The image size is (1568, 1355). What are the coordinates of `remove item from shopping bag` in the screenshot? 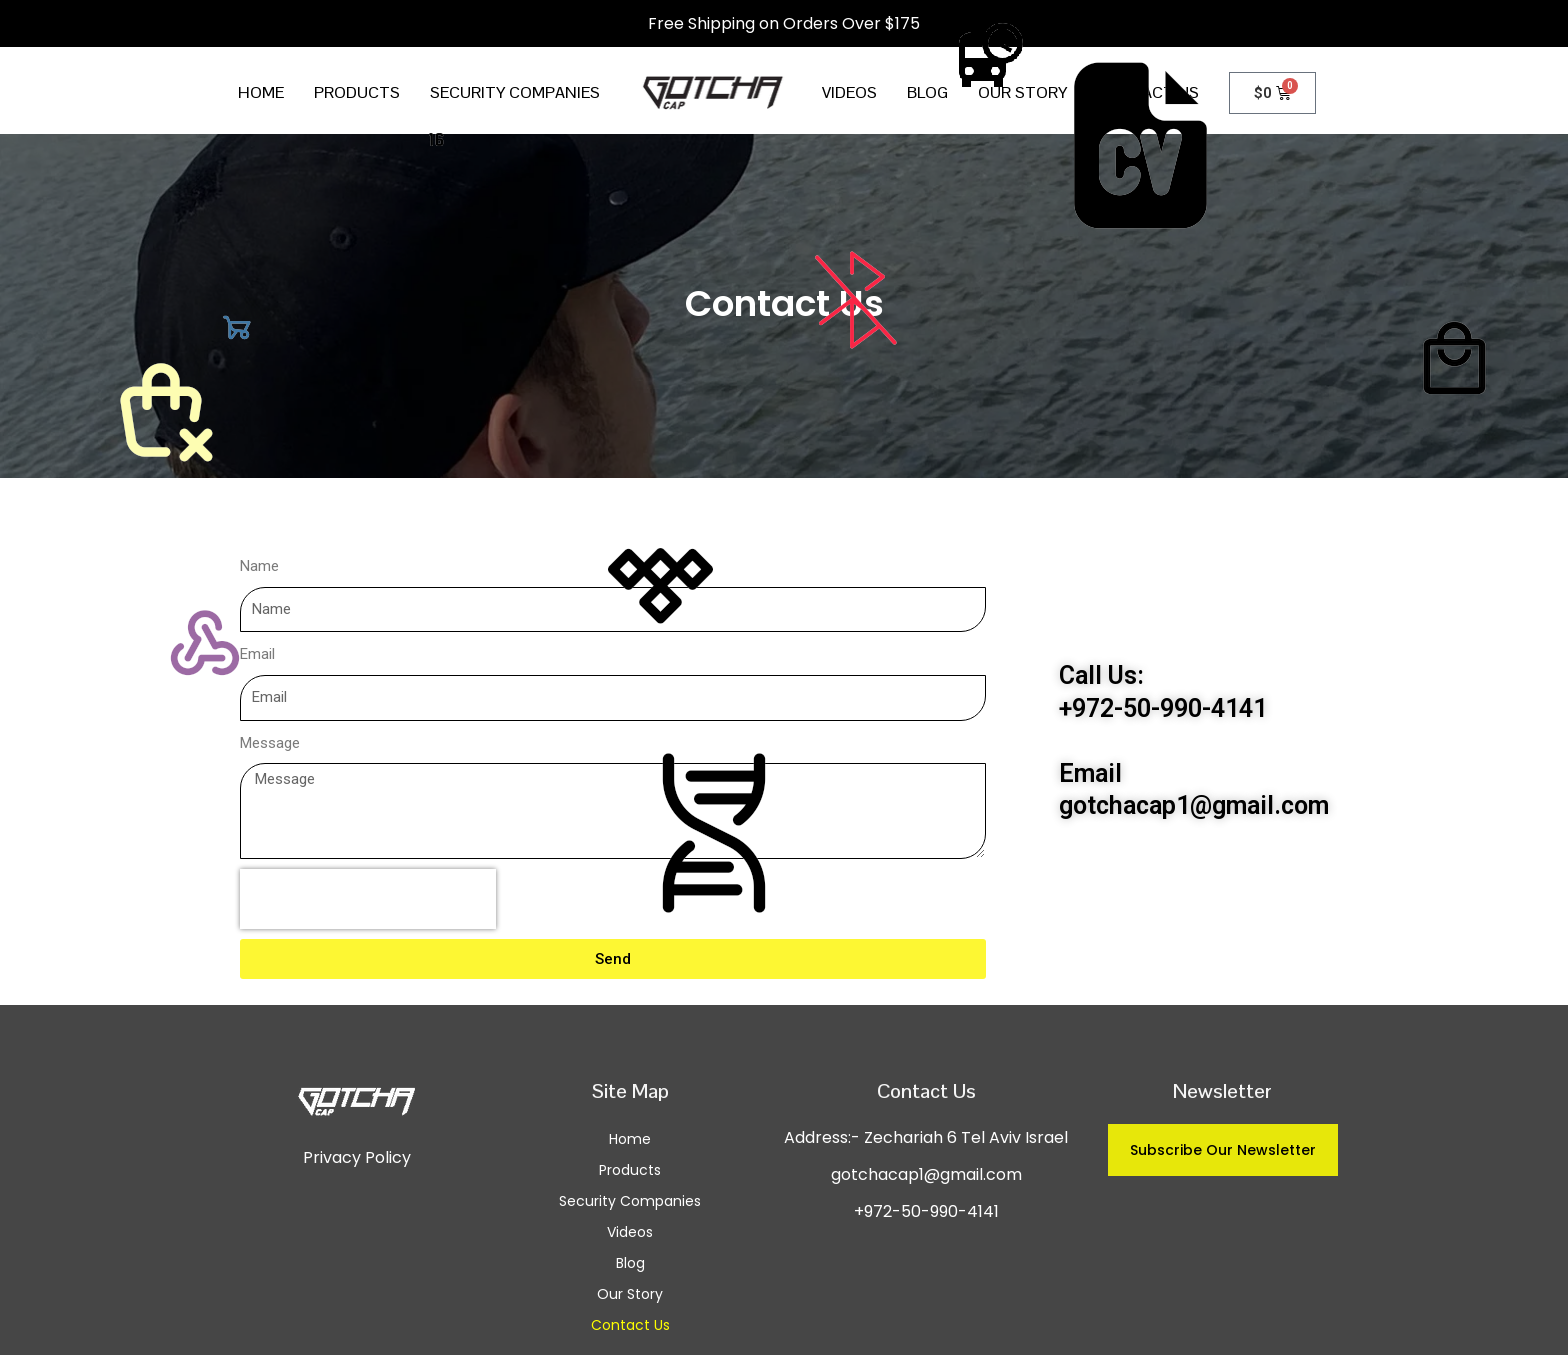 It's located at (161, 410).